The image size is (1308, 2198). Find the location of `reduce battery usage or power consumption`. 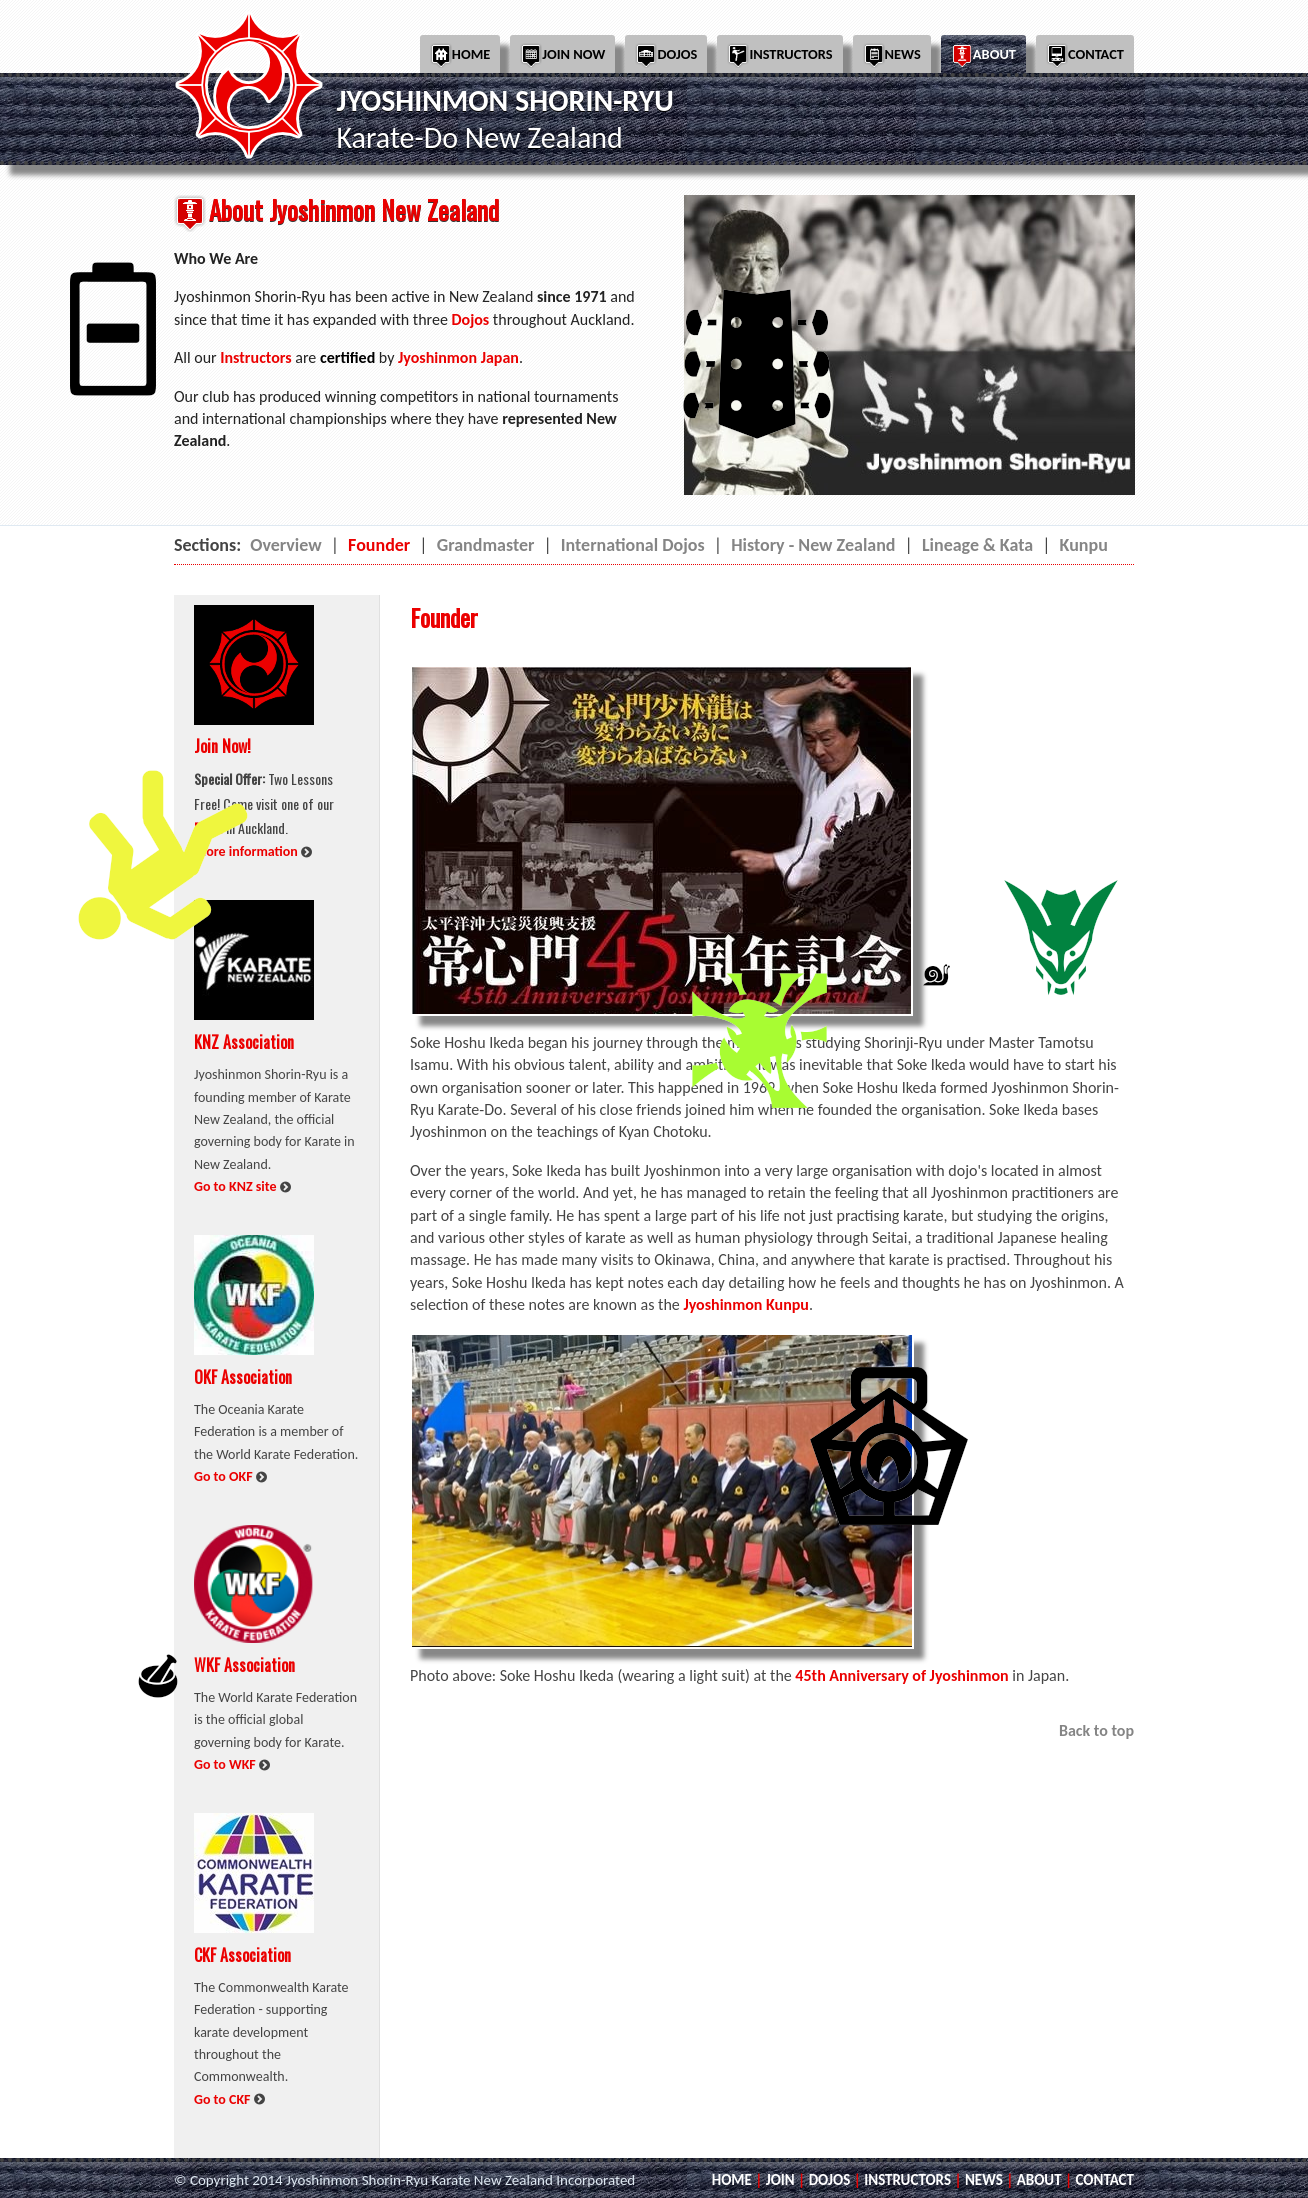

reduce battery usage or power consumption is located at coordinates (113, 329).